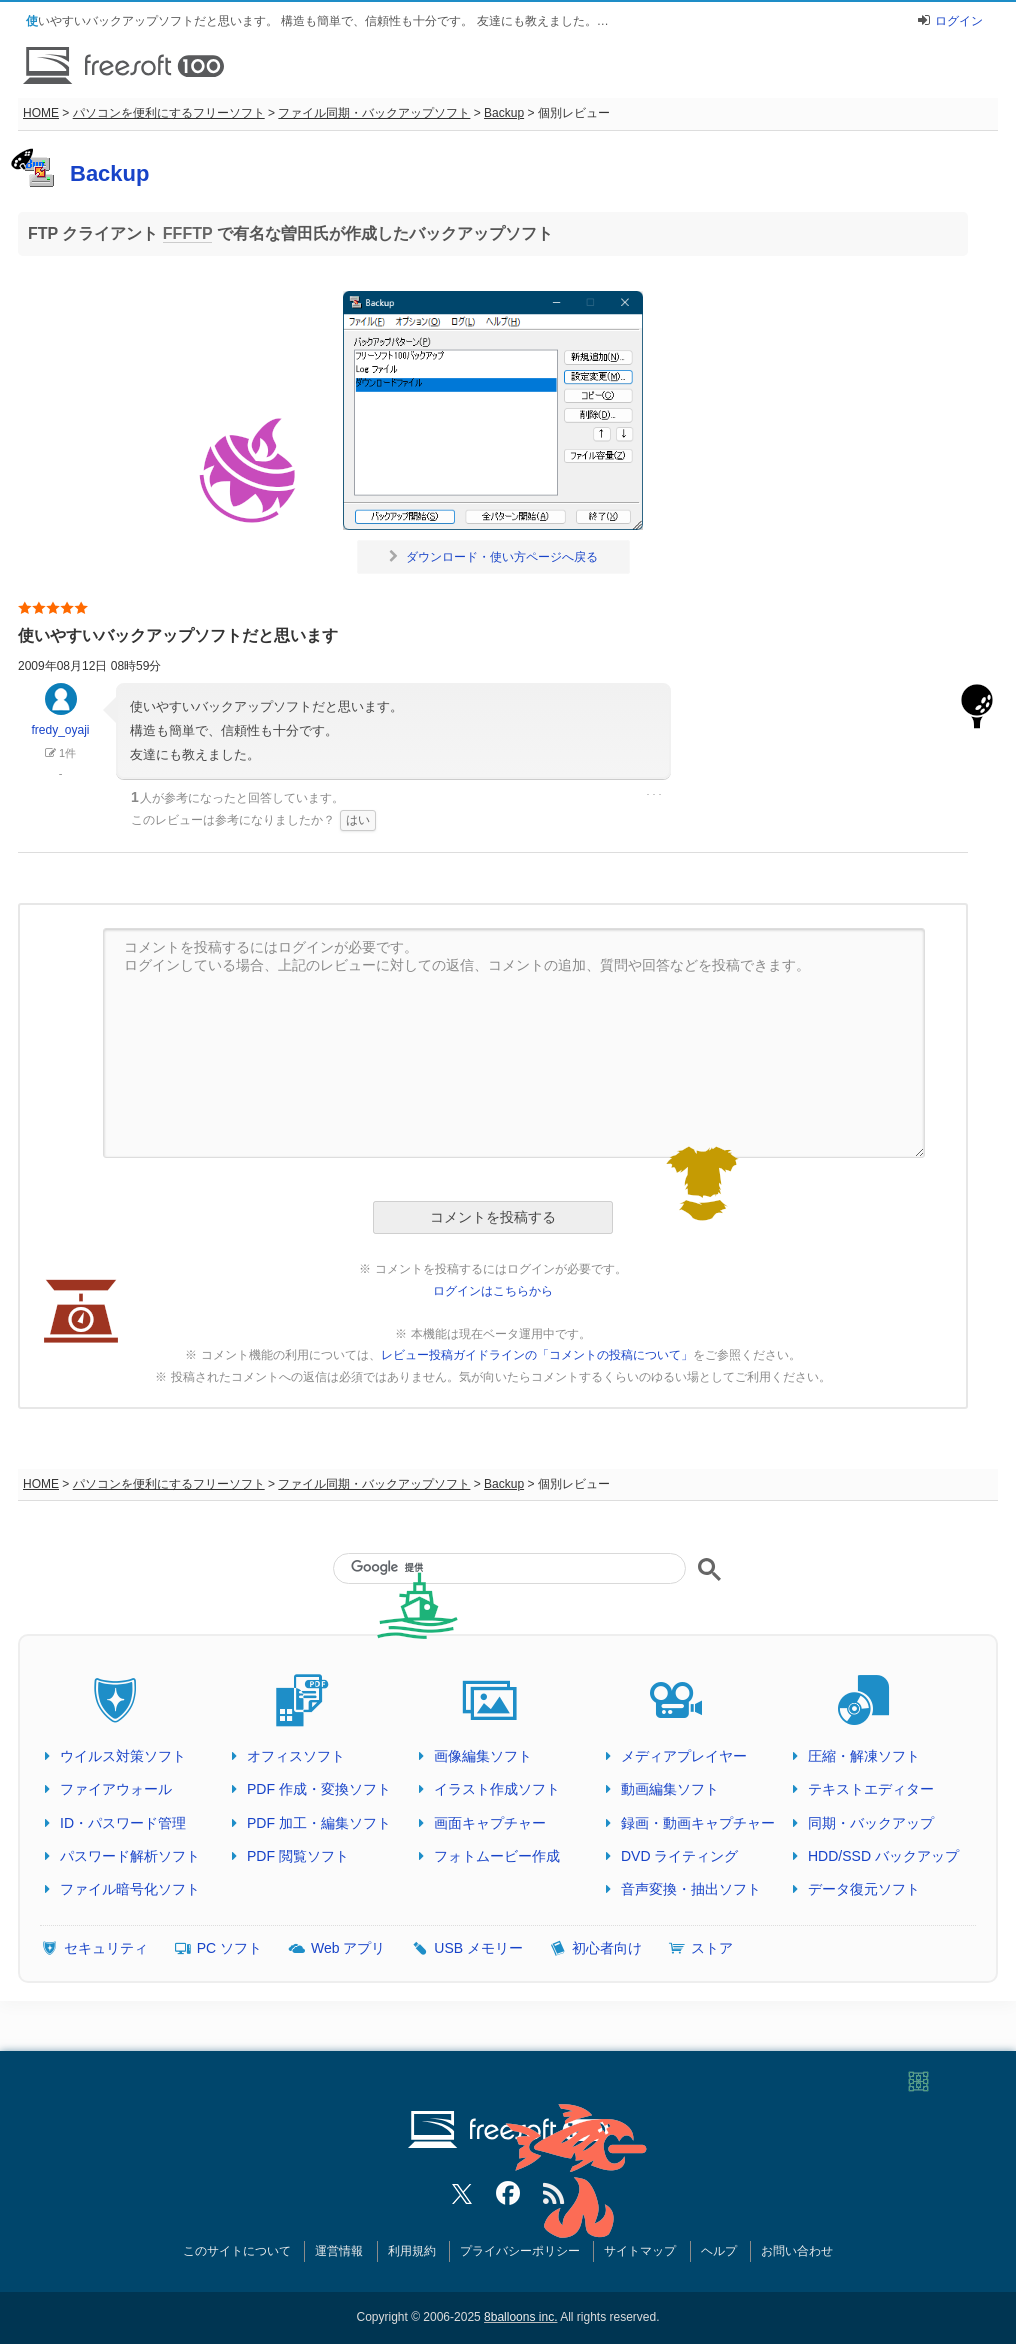 This screenshot has width=1016, height=2344. I want to click on use an incendiary or fire-based weapon, so click(247, 470).